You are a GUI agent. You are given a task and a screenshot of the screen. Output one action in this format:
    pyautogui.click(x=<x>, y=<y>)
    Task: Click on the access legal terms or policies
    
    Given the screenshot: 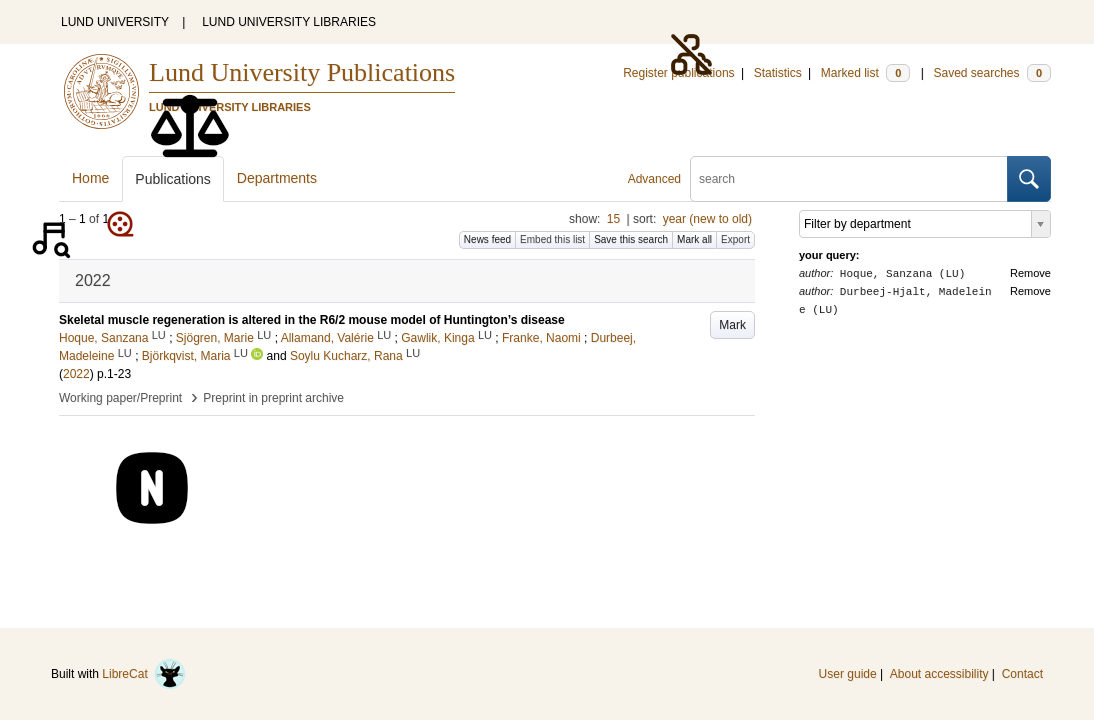 What is the action you would take?
    pyautogui.click(x=190, y=126)
    